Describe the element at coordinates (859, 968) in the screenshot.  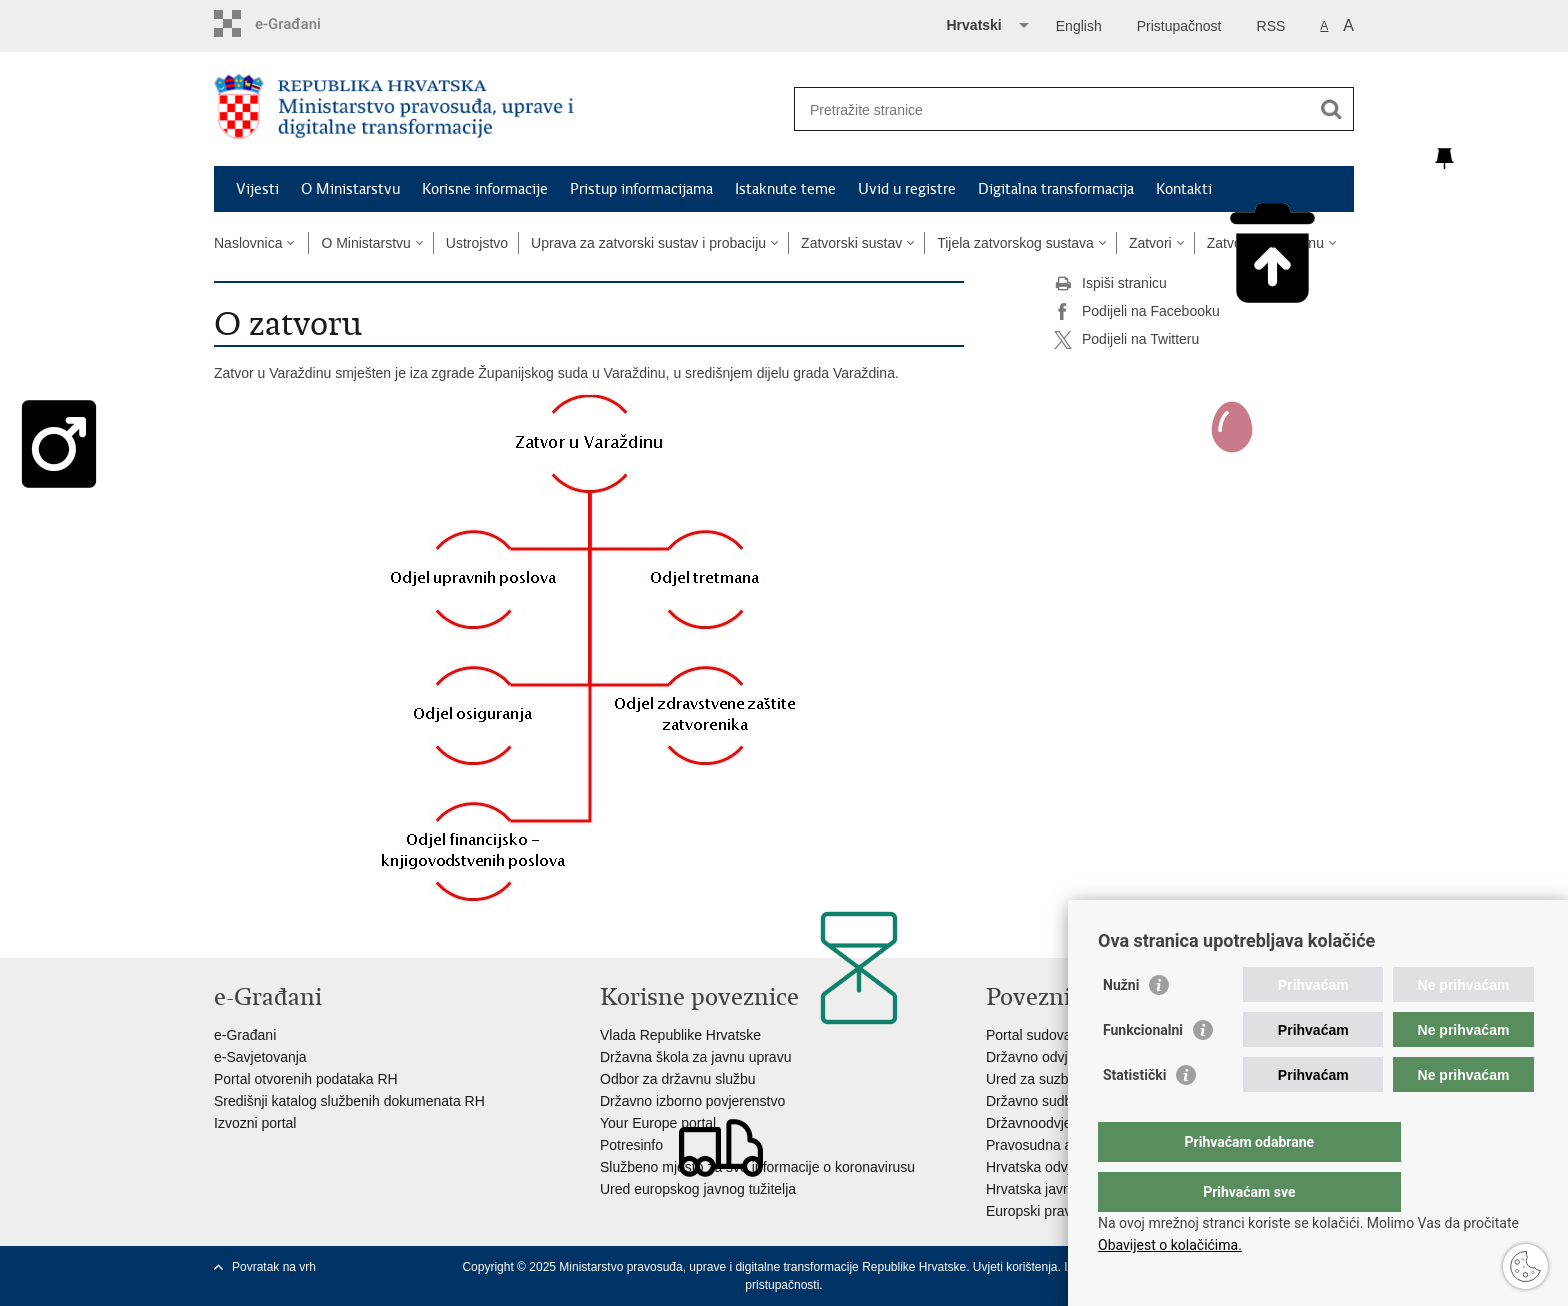
I see `indicates a process is in progress` at that location.